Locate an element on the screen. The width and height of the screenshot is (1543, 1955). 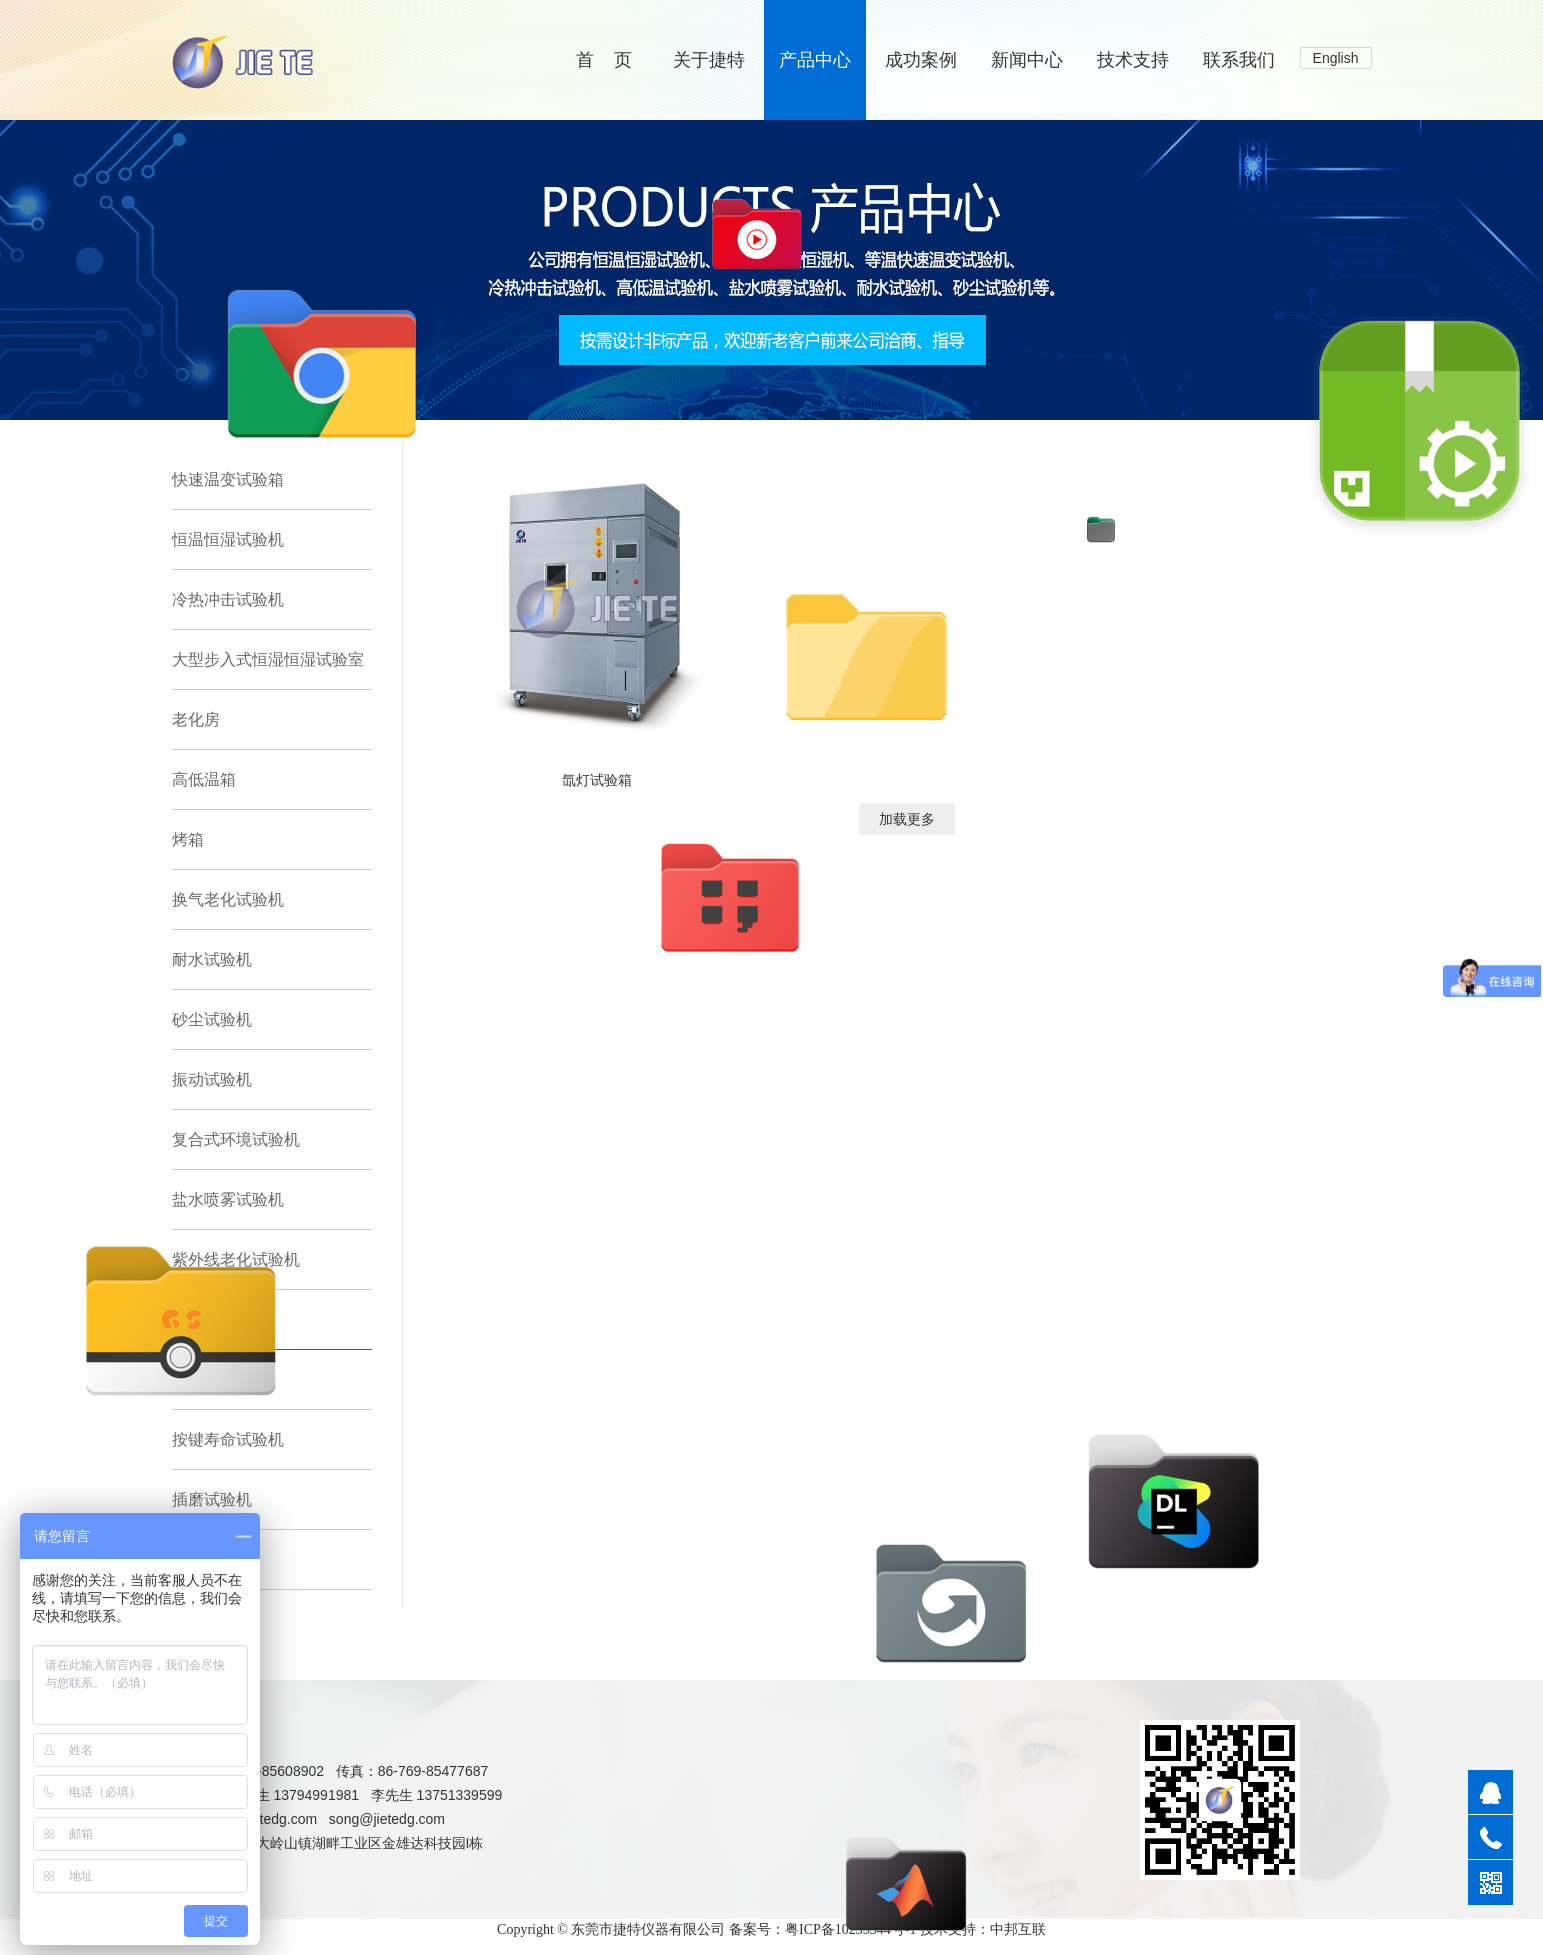
open folder containing youtube music files is located at coordinates (756, 236).